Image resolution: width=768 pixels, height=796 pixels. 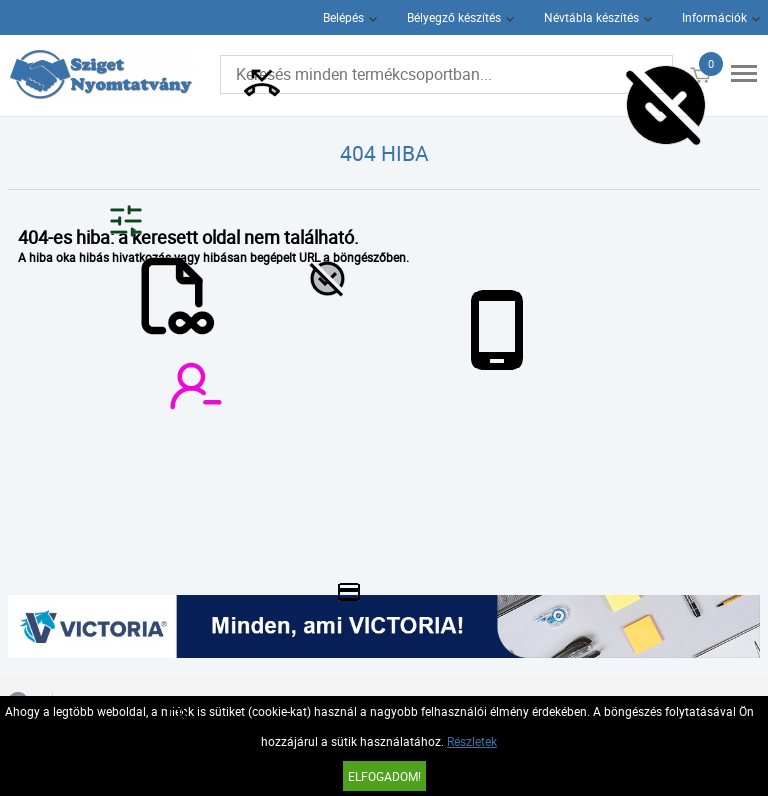 I want to click on indicates content has been unpublished, so click(x=327, y=278).